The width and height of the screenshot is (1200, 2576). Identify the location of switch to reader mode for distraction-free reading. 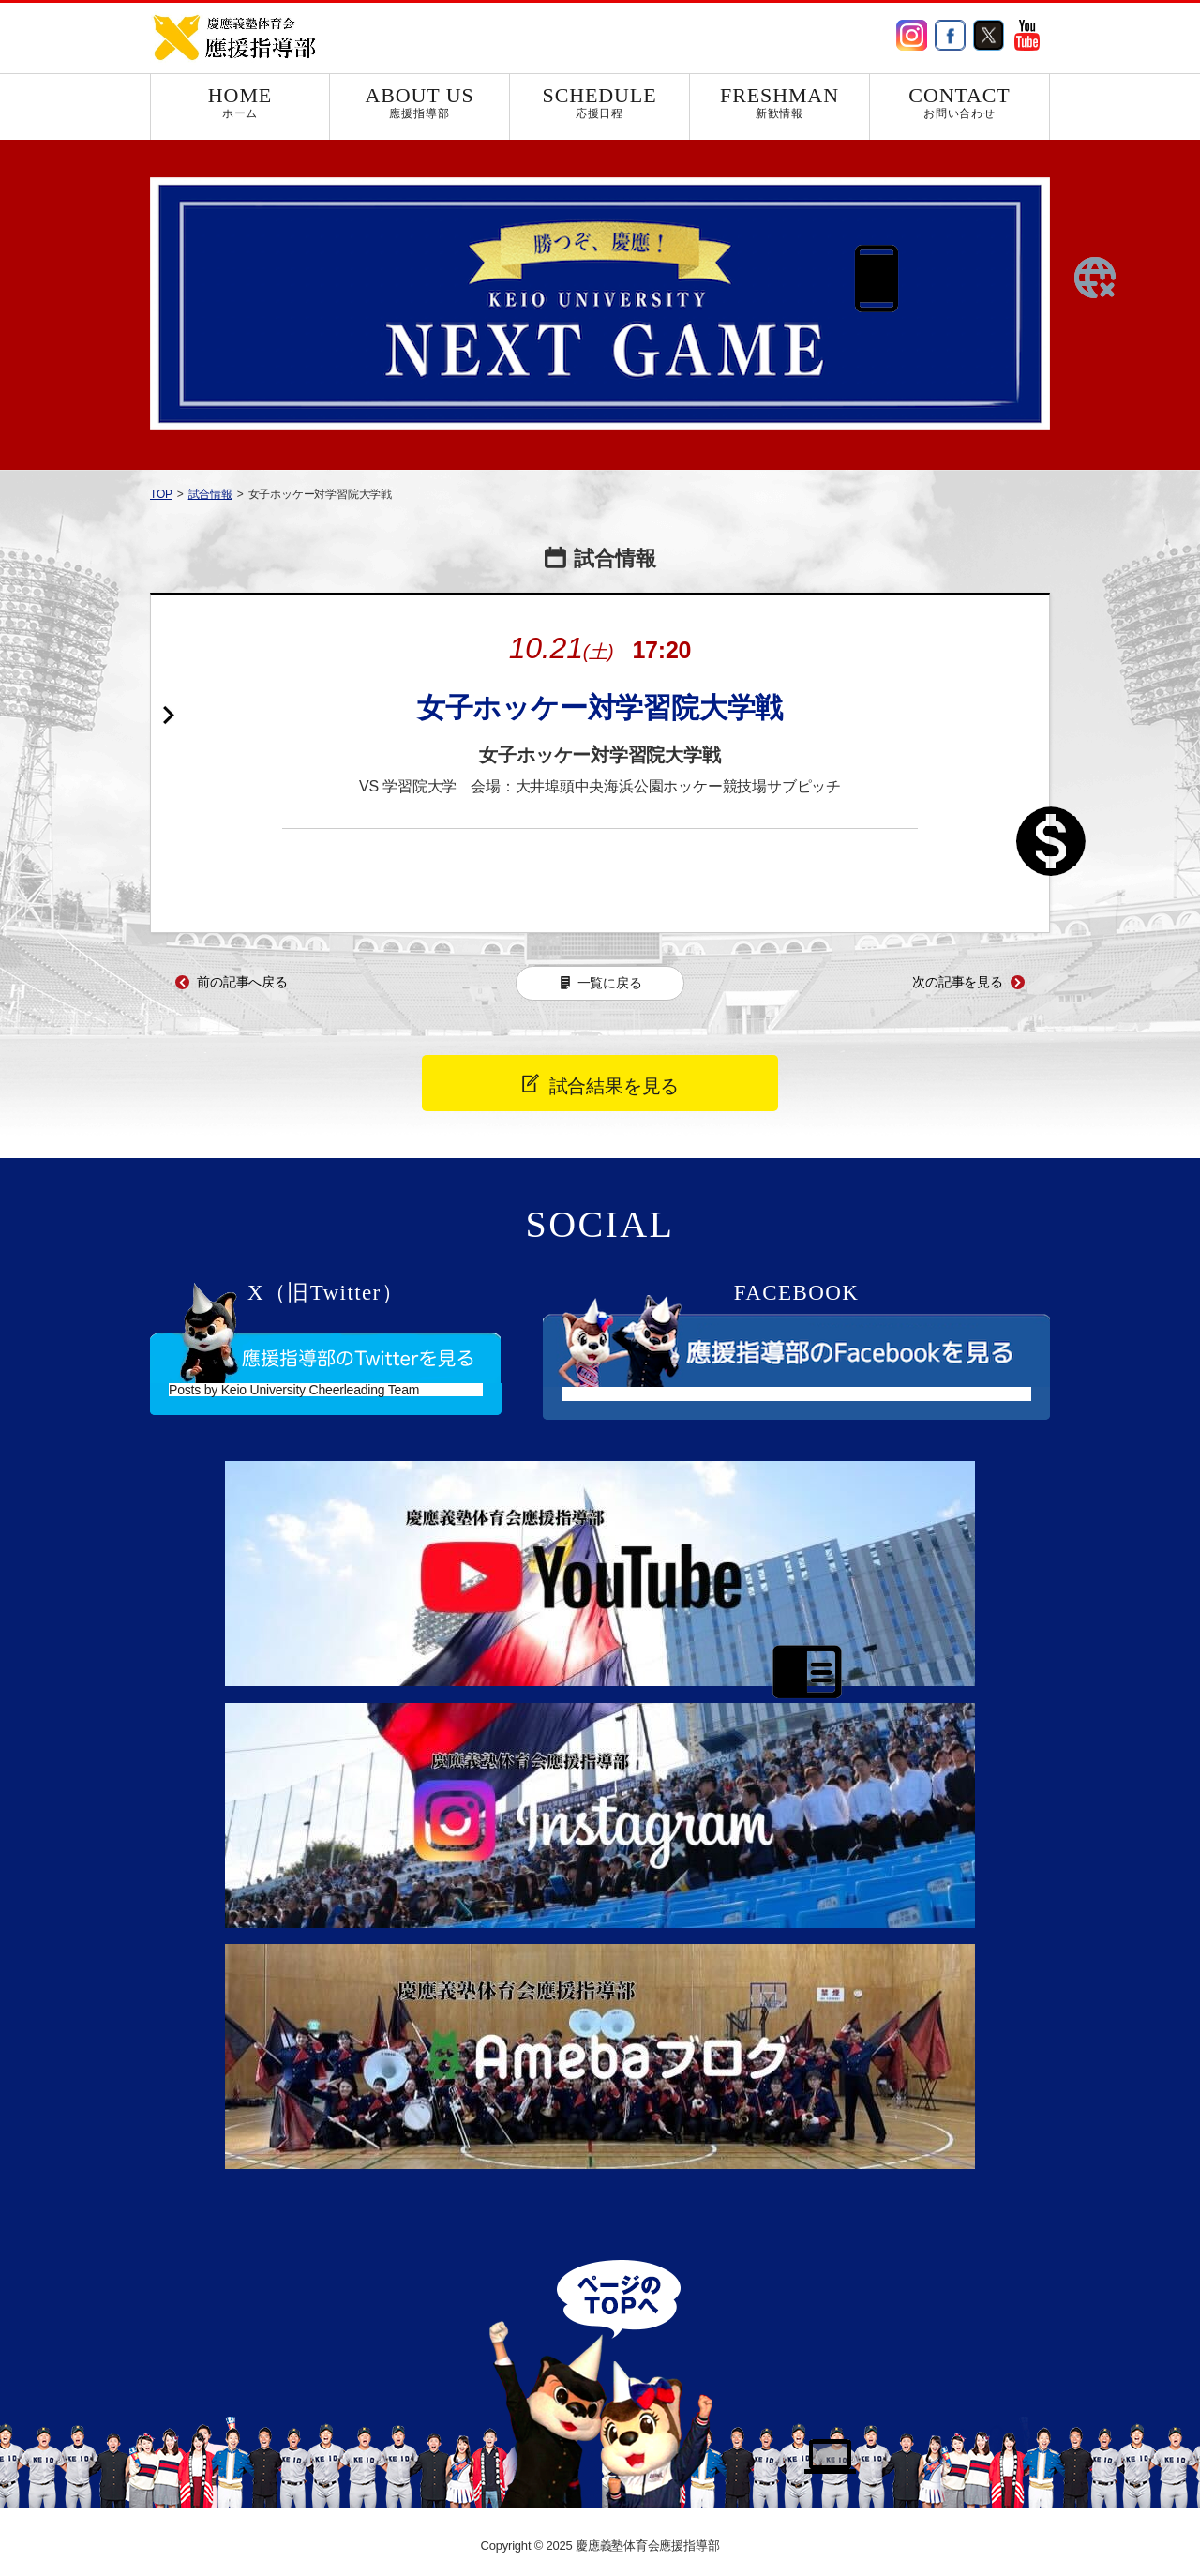
(807, 1670).